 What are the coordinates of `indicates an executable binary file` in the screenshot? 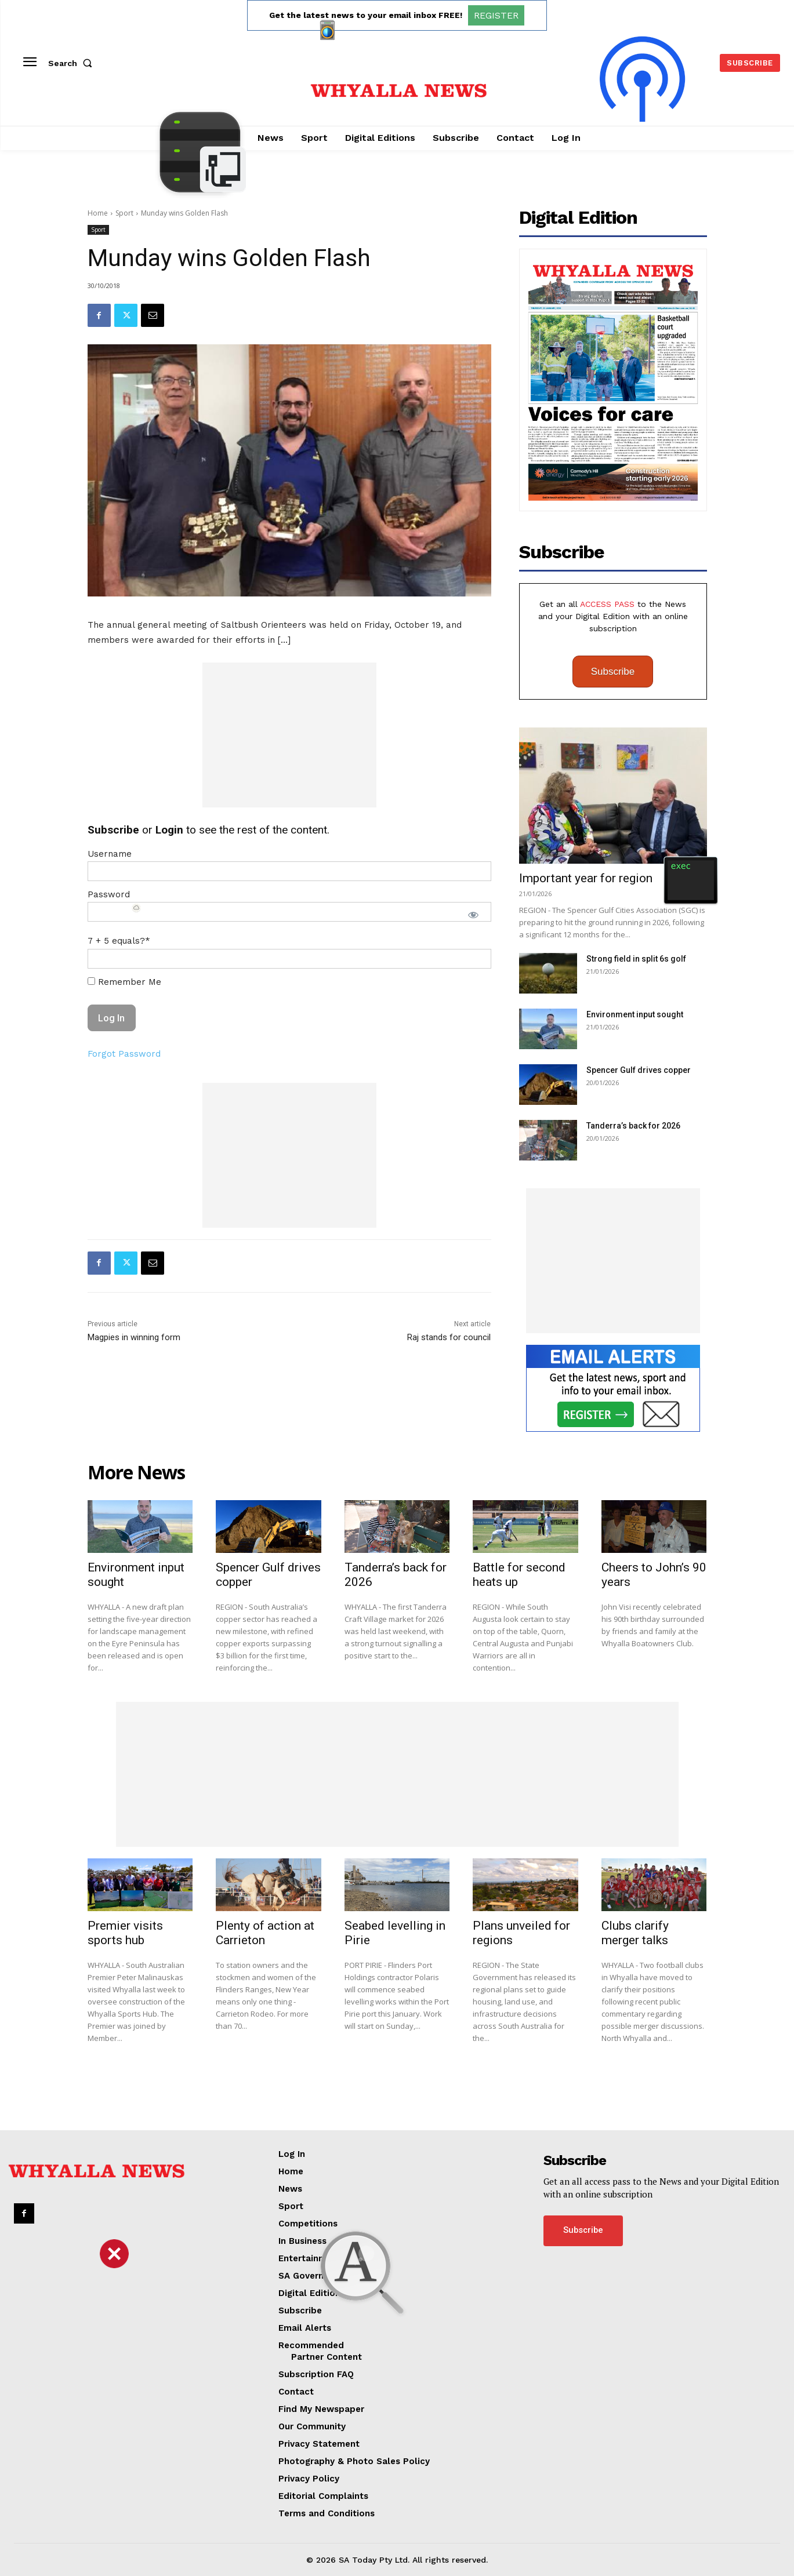 It's located at (691, 881).